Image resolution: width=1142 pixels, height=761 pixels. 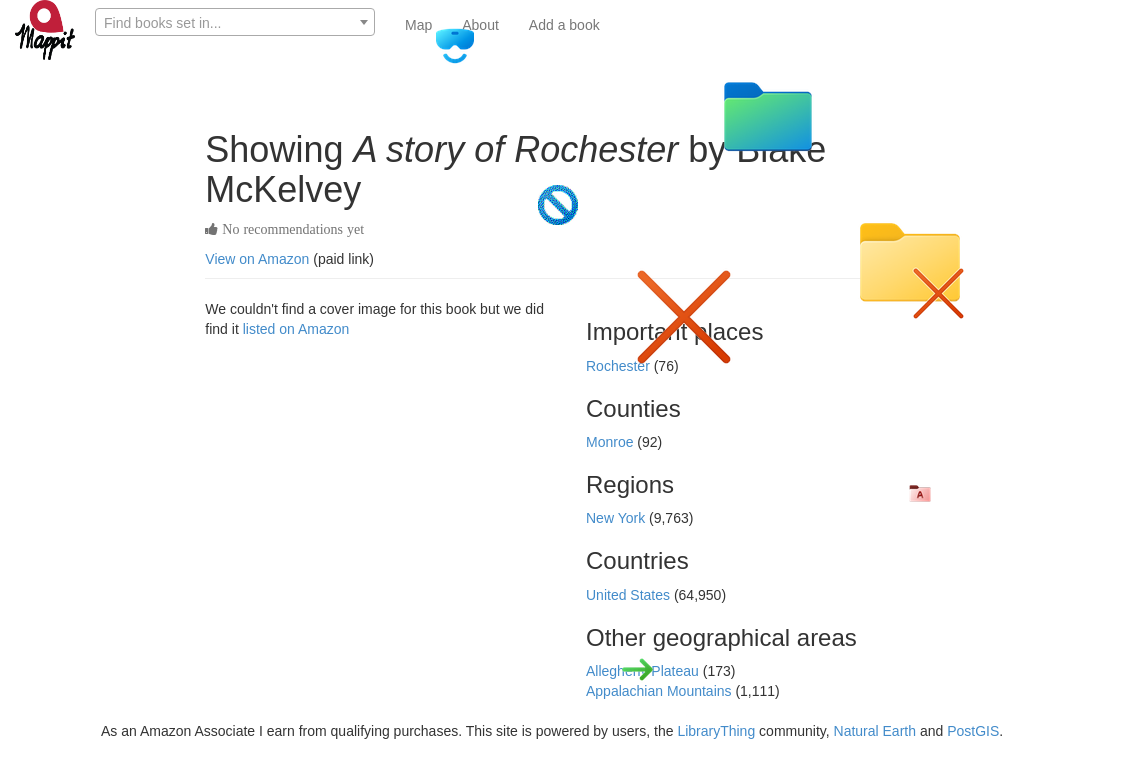 I want to click on folder containing AutoCAD project files, so click(x=920, y=494).